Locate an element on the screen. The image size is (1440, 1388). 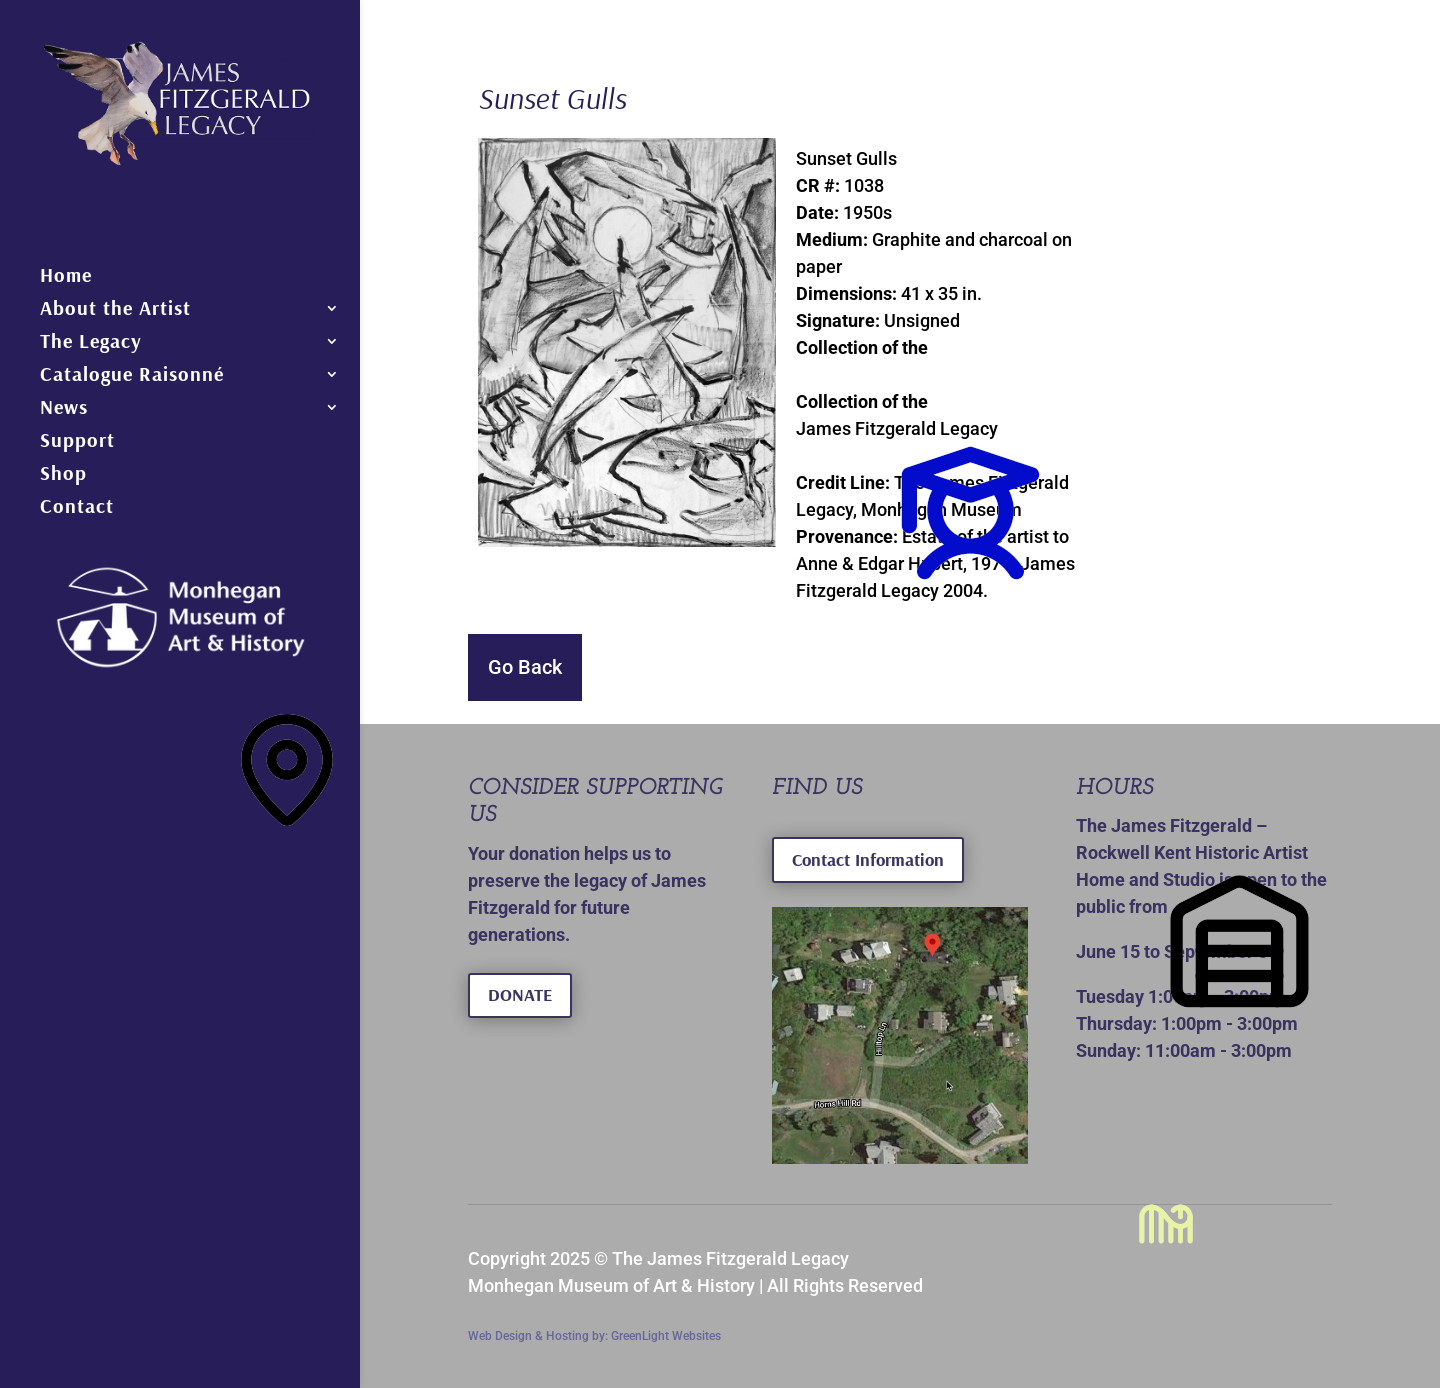
access amusement park or theme park information is located at coordinates (1166, 1224).